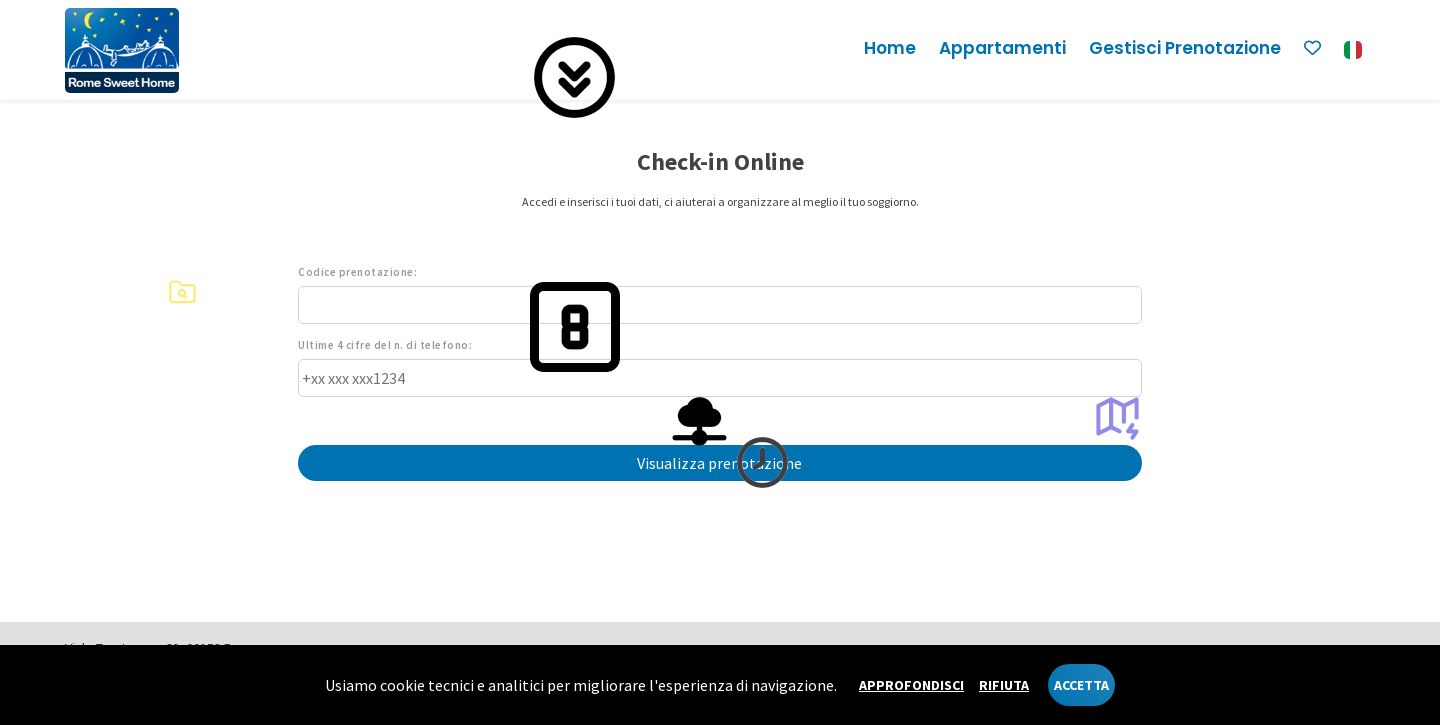 This screenshot has width=1440, height=725. Describe the element at coordinates (574, 77) in the screenshot. I see `scroll down or view more content` at that location.